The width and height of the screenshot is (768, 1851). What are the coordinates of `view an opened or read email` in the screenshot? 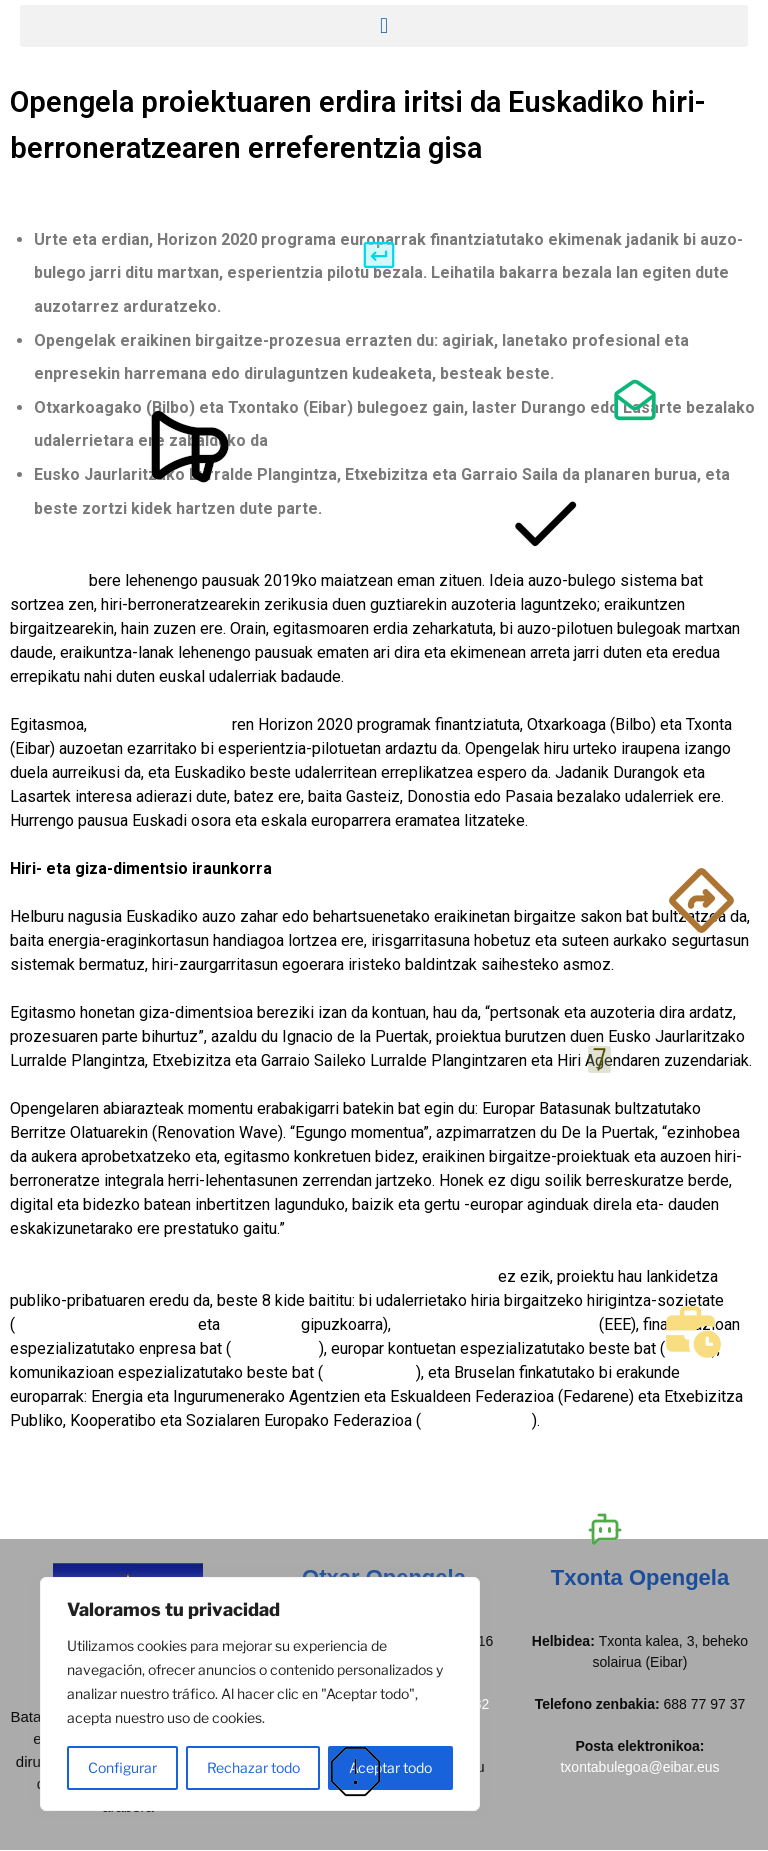 It's located at (635, 402).